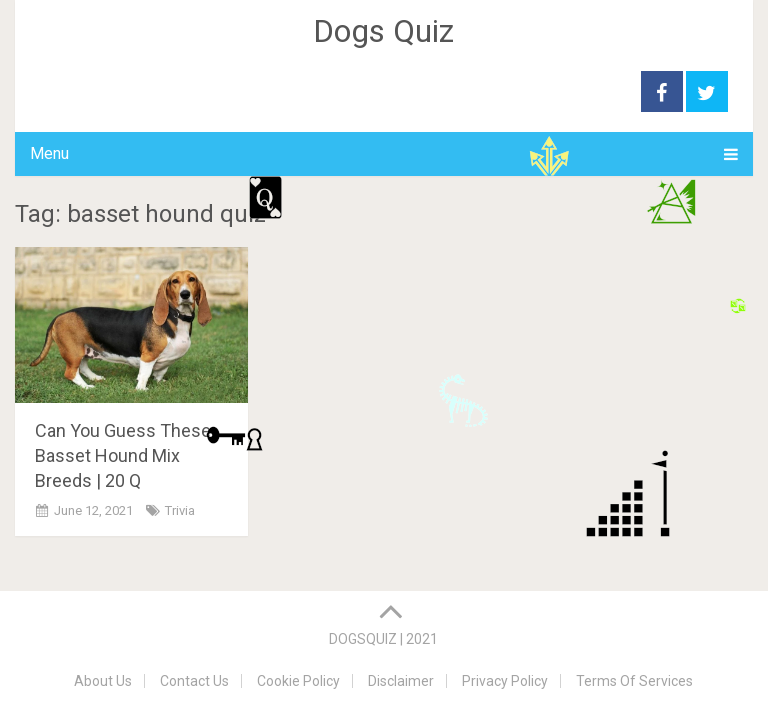  I want to click on indicates branching paths or multiple outcomes, so click(549, 156).